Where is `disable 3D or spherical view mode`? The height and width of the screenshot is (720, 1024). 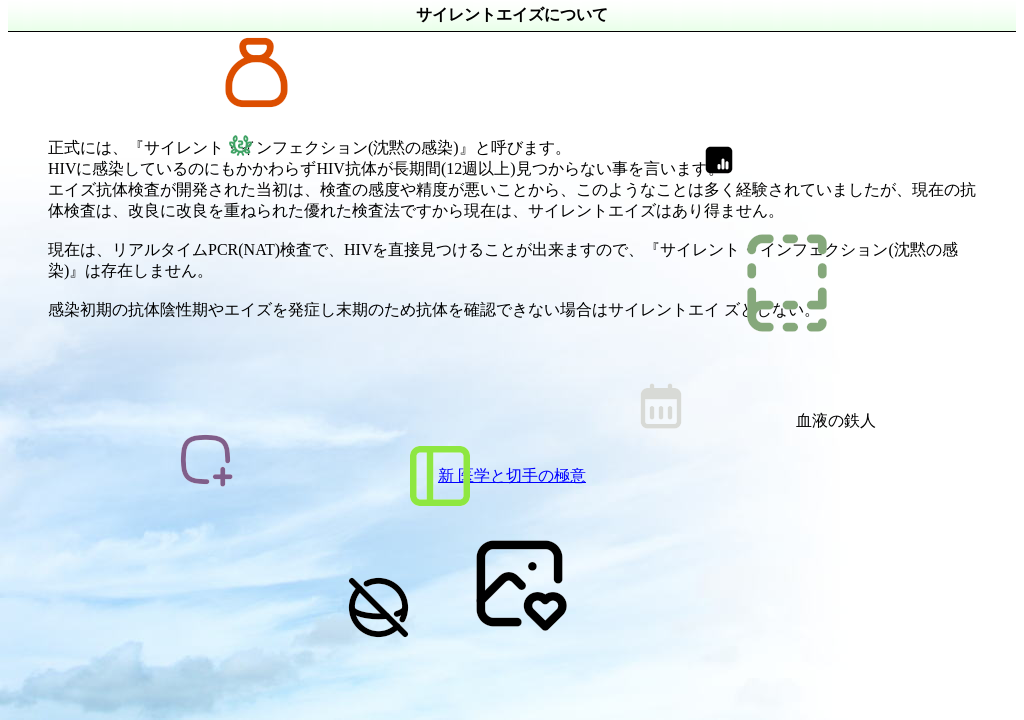 disable 3D or spherical view mode is located at coordinates (378, 607).